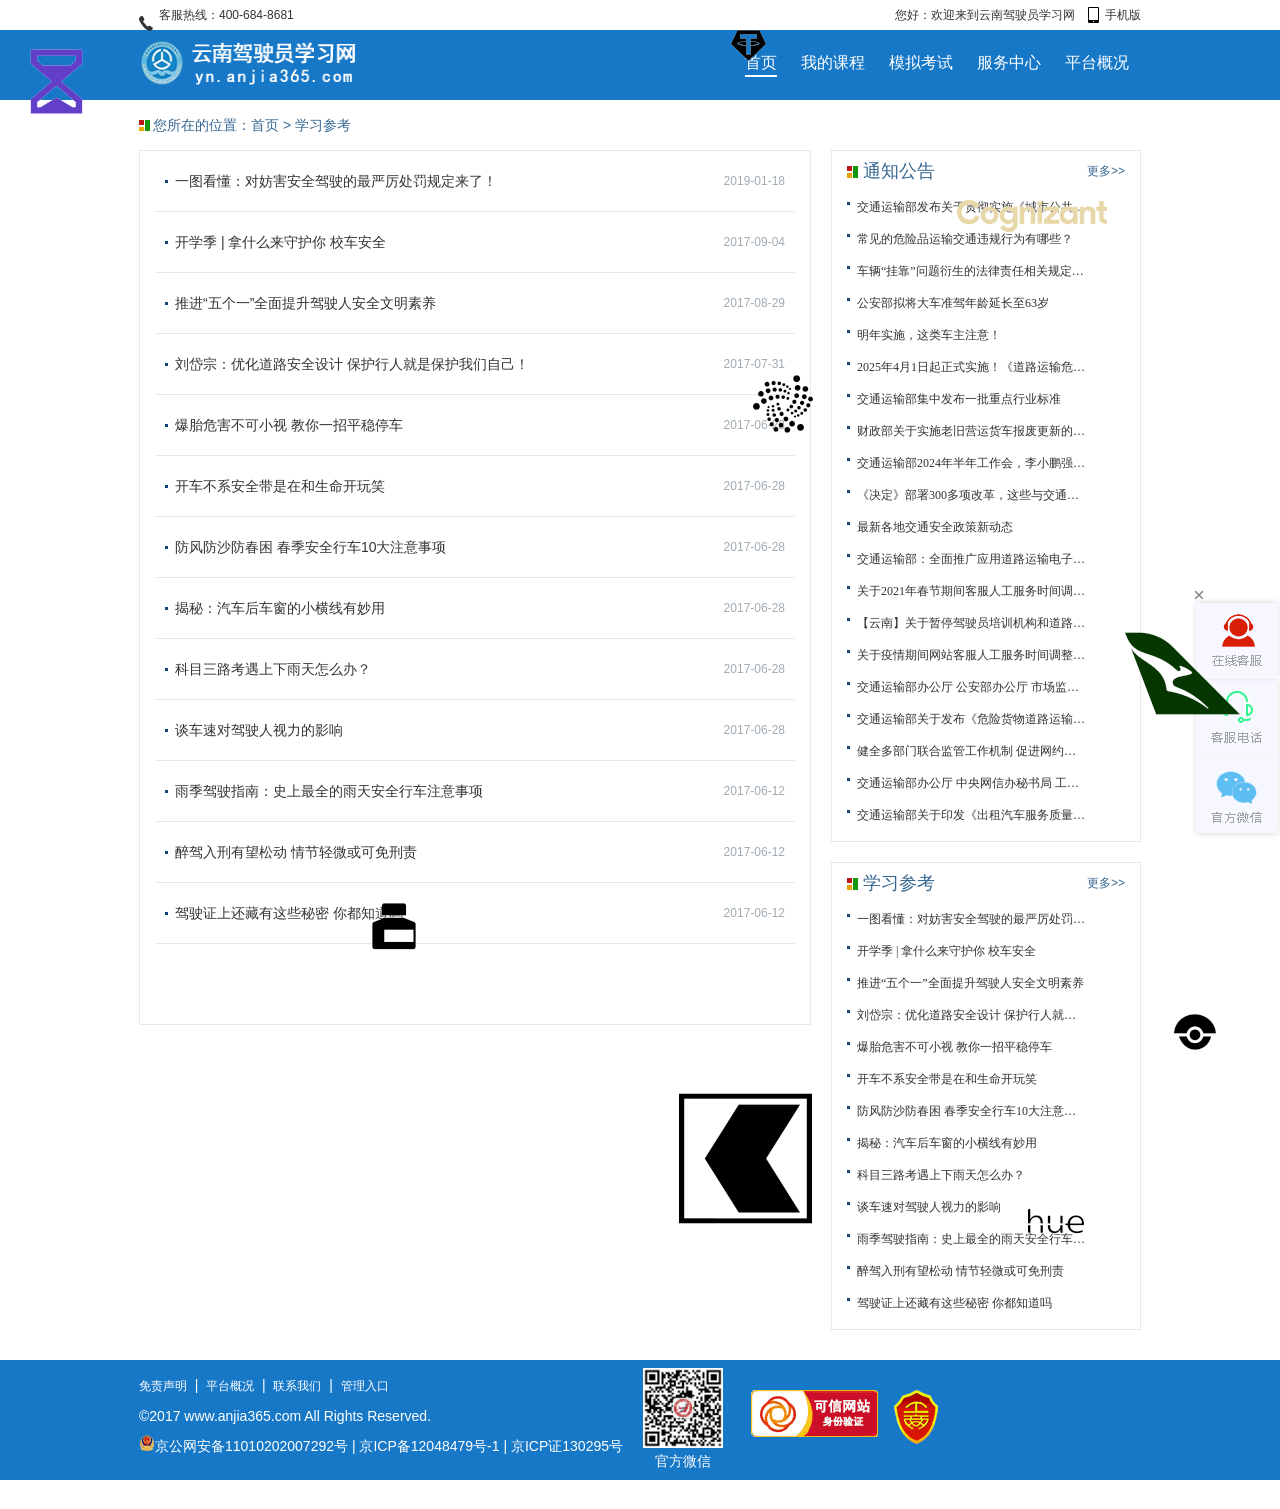 The width and height of the screenshot is (1280, 1509). Describe the element at coordinates (783, 404) in the screenshot. I see `IOTA cryptocurrency logo` at that location.